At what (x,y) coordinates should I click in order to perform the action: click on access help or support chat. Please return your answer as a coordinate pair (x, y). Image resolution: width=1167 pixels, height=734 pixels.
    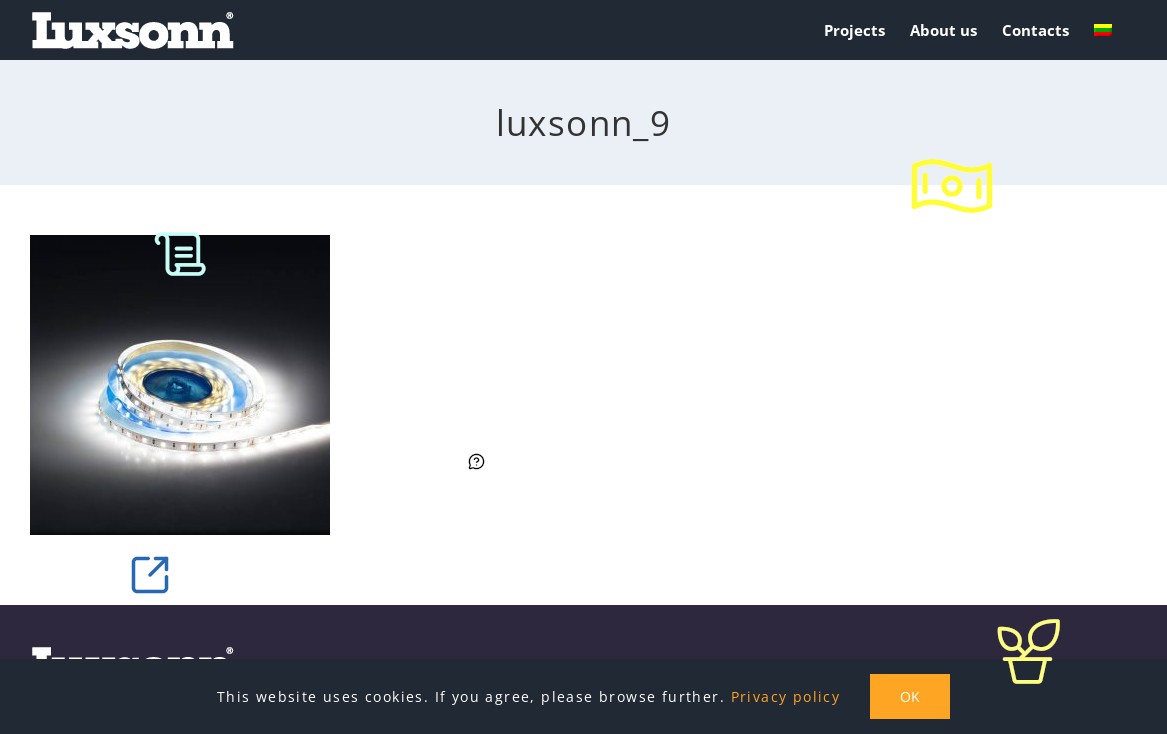
    Looking at the image, I should click on (476, 461).